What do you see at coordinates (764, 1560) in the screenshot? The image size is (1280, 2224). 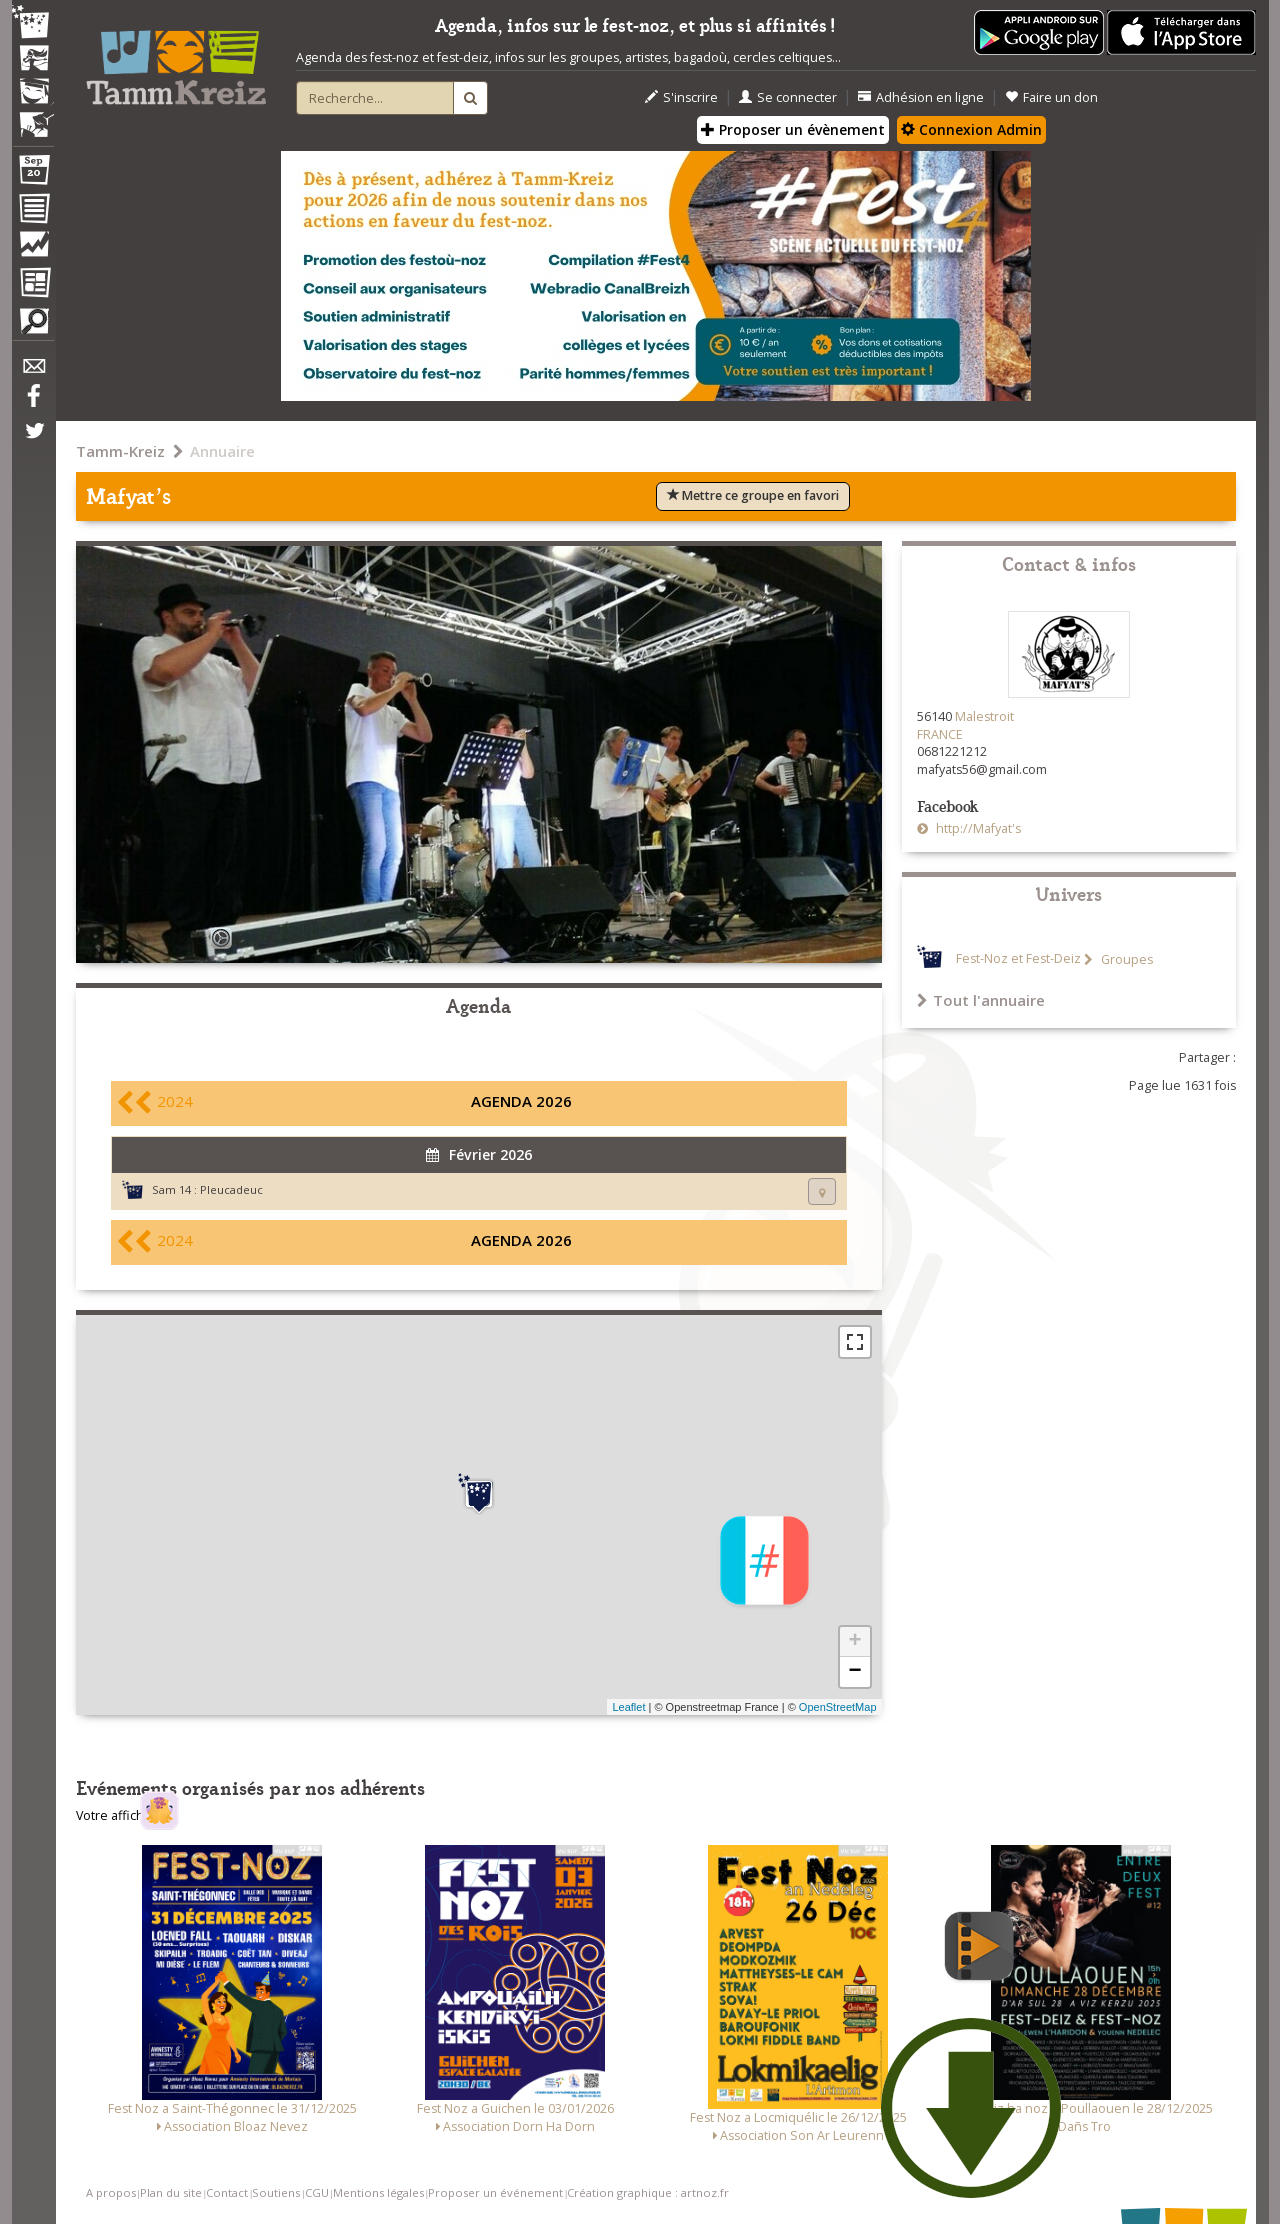 I see `launch ryujinx nintendo switch emulator` at bounding box center [764, 1560].